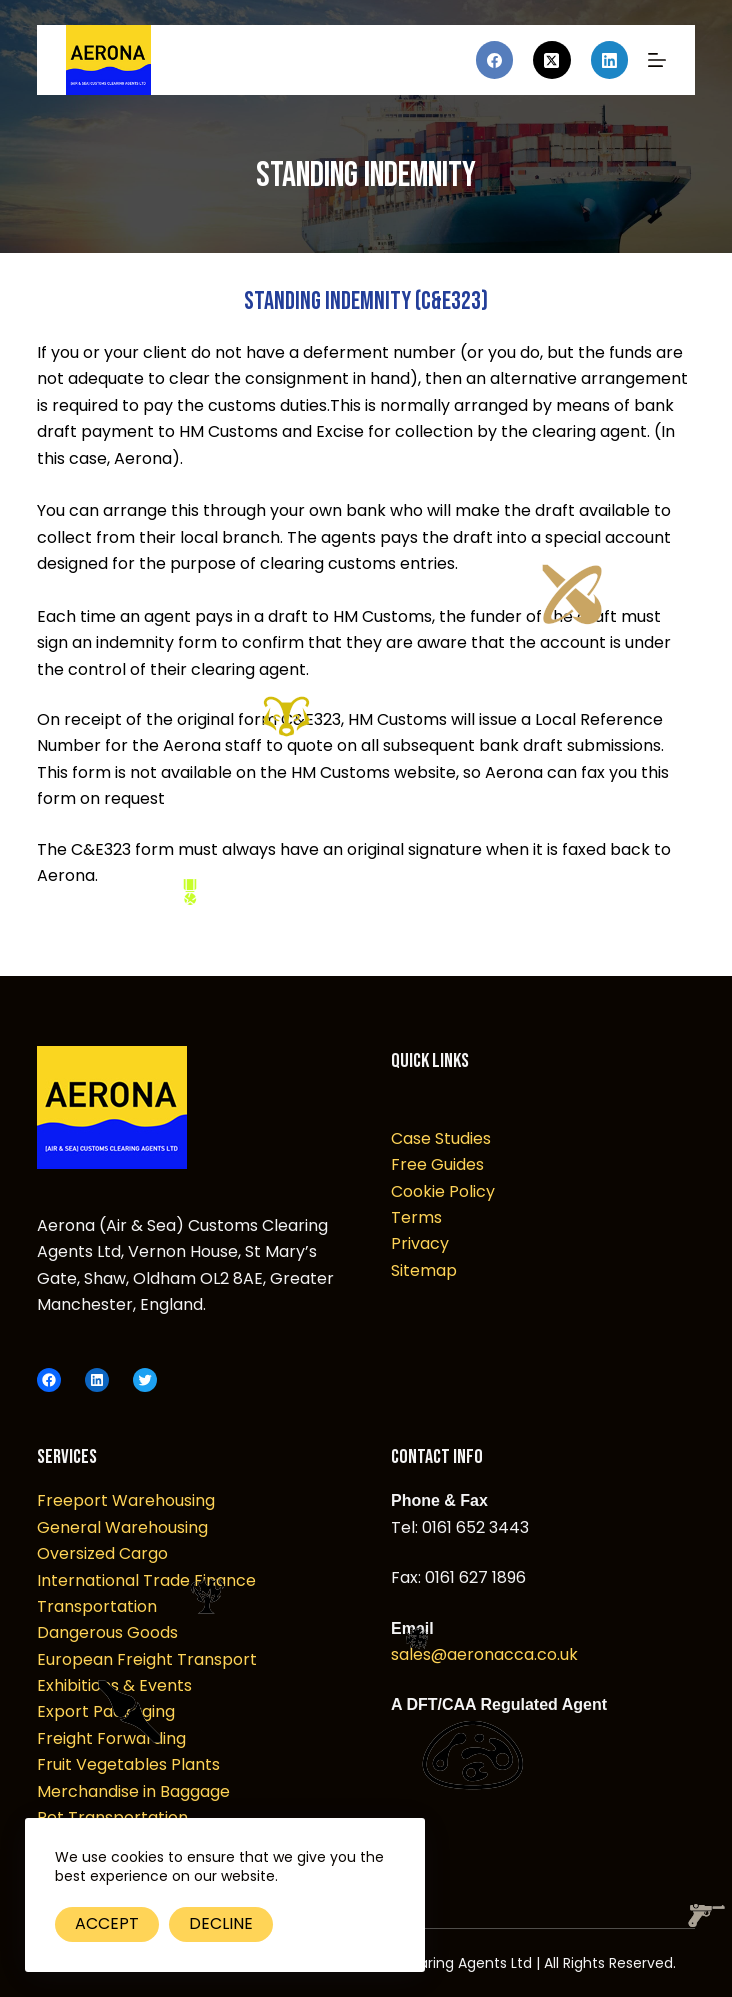 Image resolution: width=732 pixels, height=1997 pixels. I want to click on indicates a fire hazard or wildfire event, so click(208, 1596).